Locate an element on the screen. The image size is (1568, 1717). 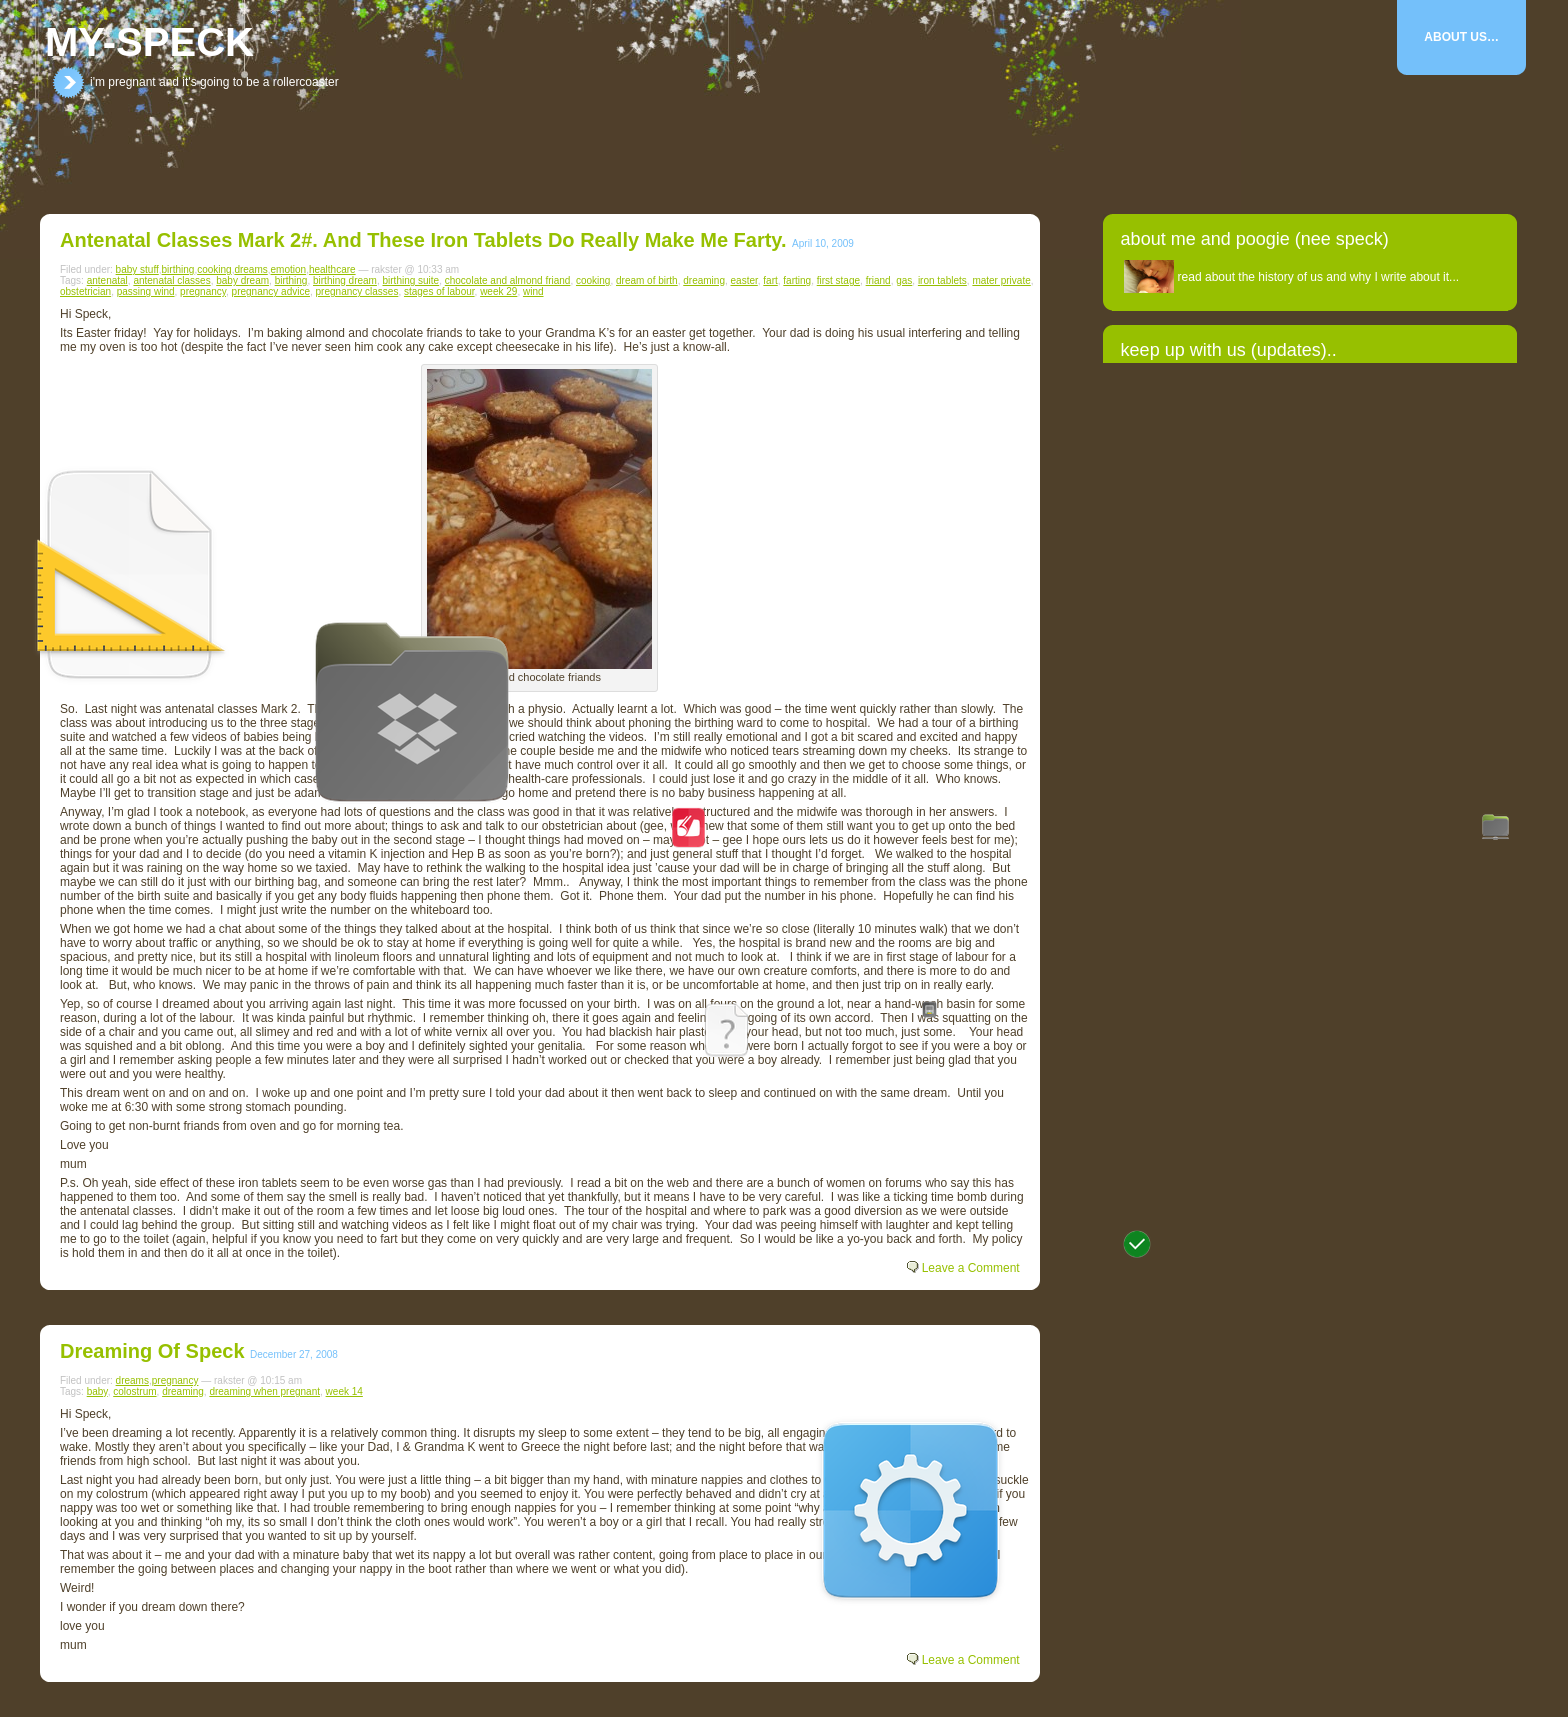
open your dropbox synced folder is located at coordinates (412, 712).